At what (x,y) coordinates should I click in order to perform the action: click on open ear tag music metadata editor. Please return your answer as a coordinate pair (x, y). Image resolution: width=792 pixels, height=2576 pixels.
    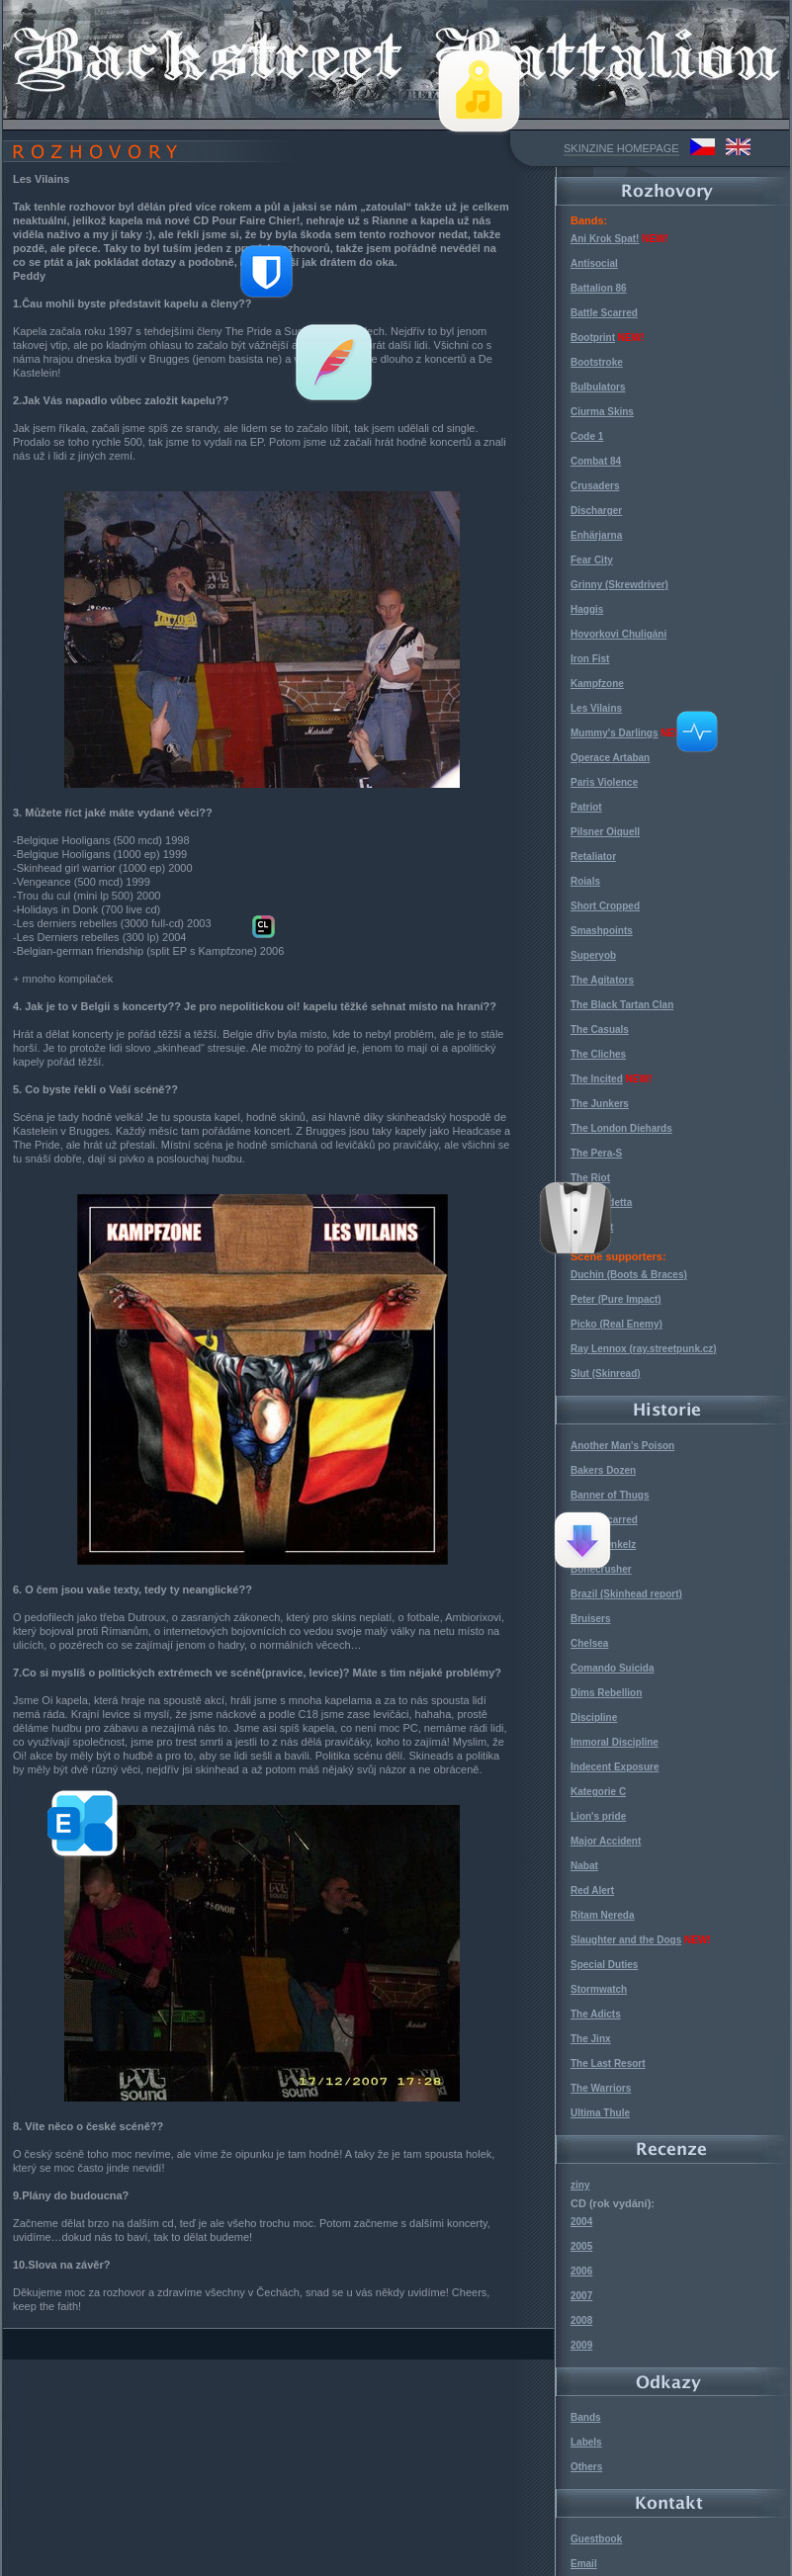
    Looking at the image, I should click on (479, 91).